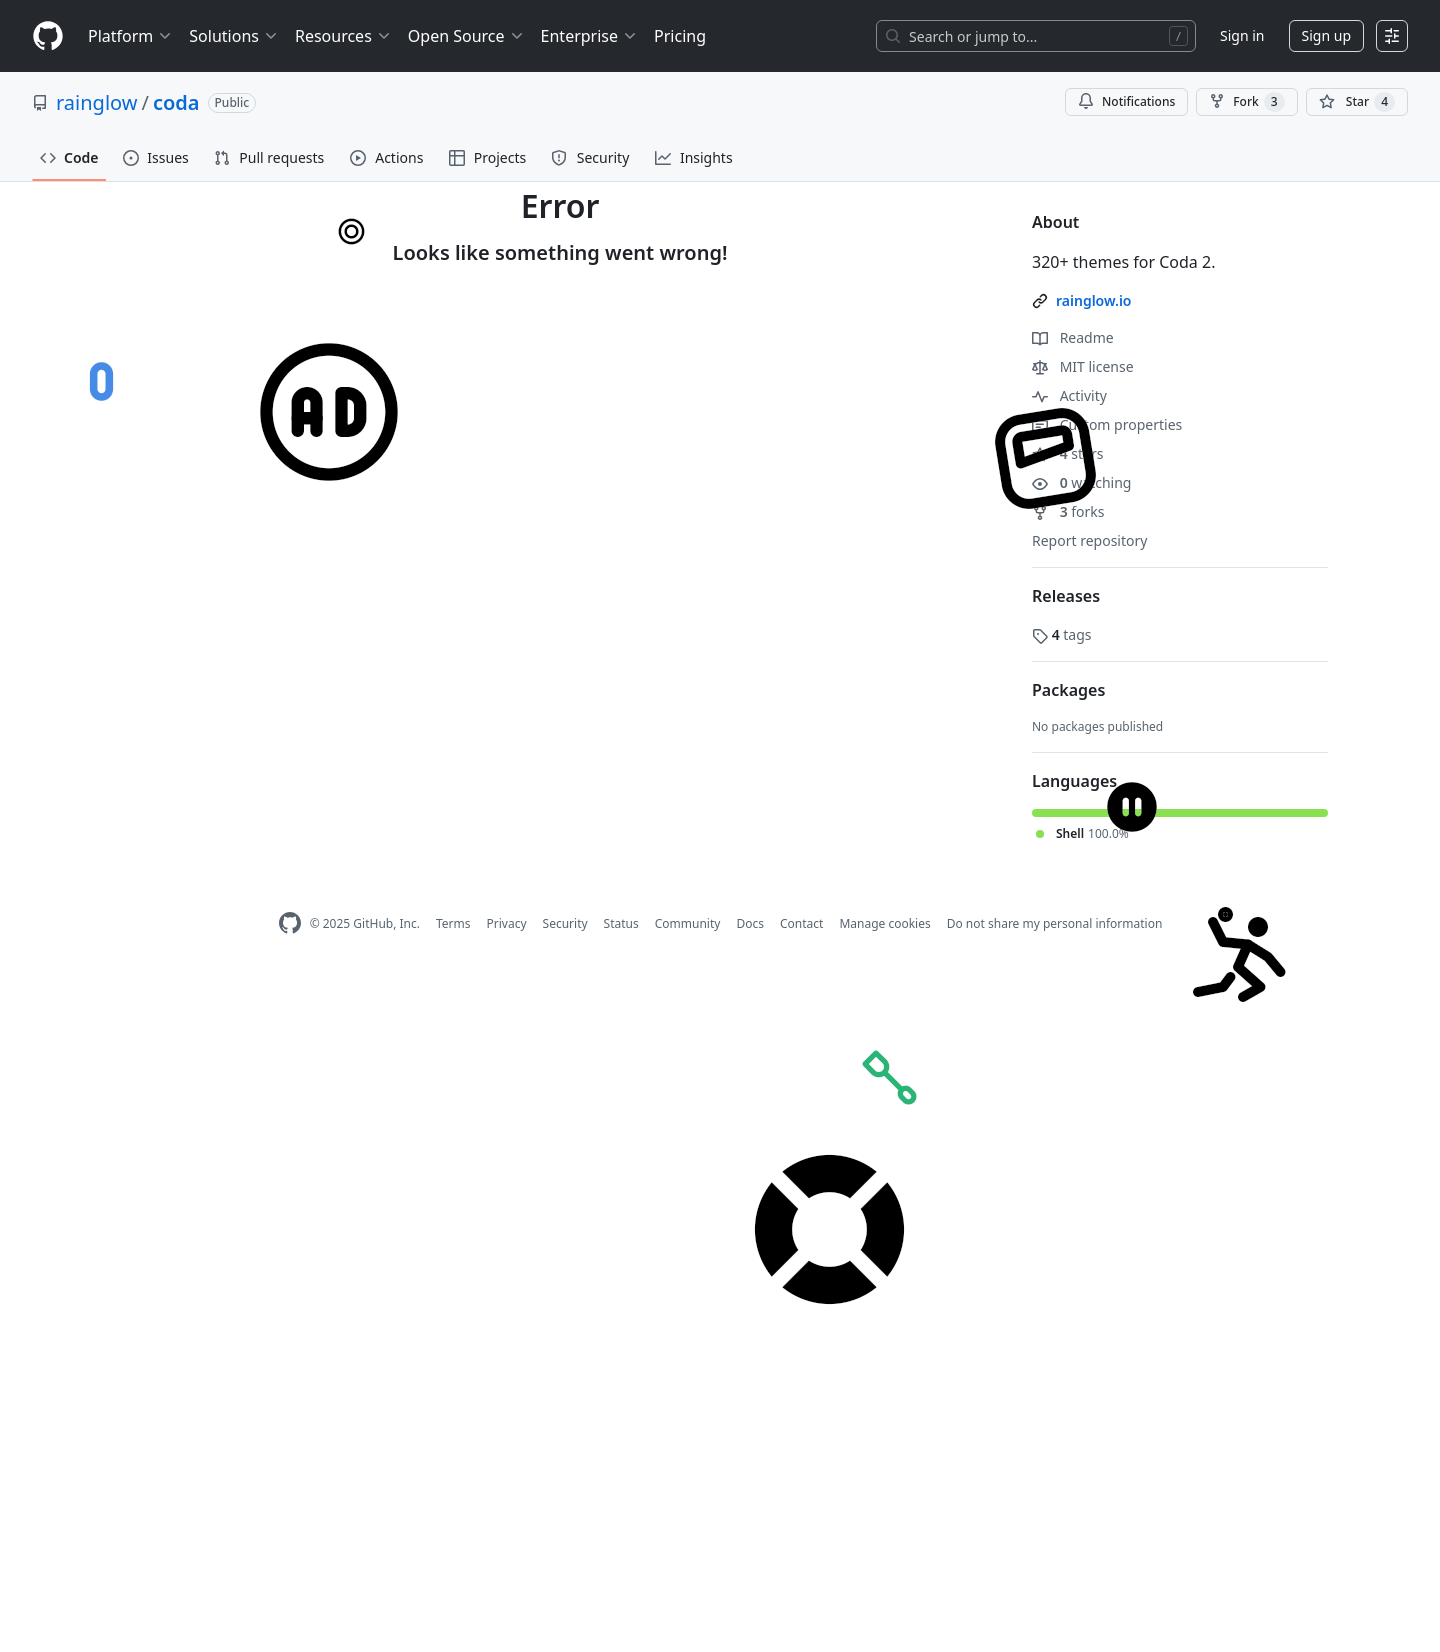 This screenshot has width=1440, height=1652. What do you see at coordinates (351, 231) in the screenshot?
I see `playstation circle button icon` at bounding box center [351, 231].